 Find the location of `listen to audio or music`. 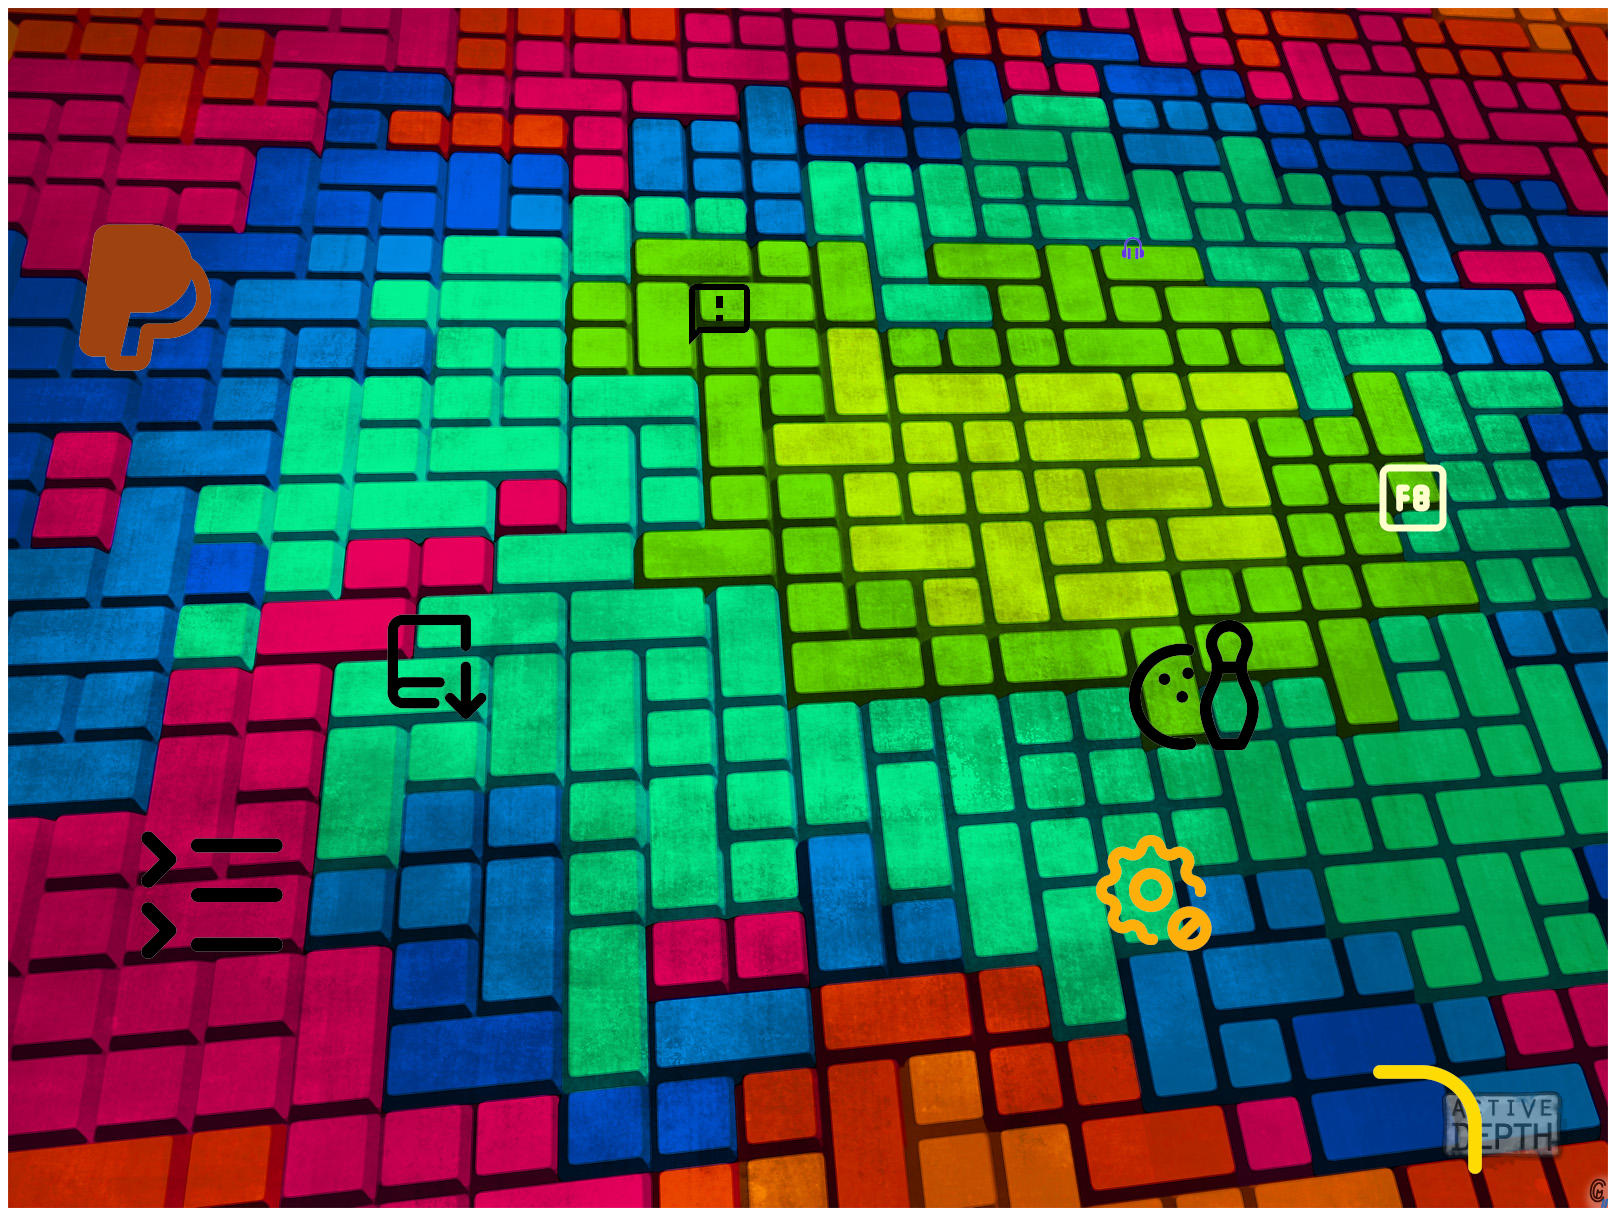

listen to audio or music is located at coordinates (1133, 248).